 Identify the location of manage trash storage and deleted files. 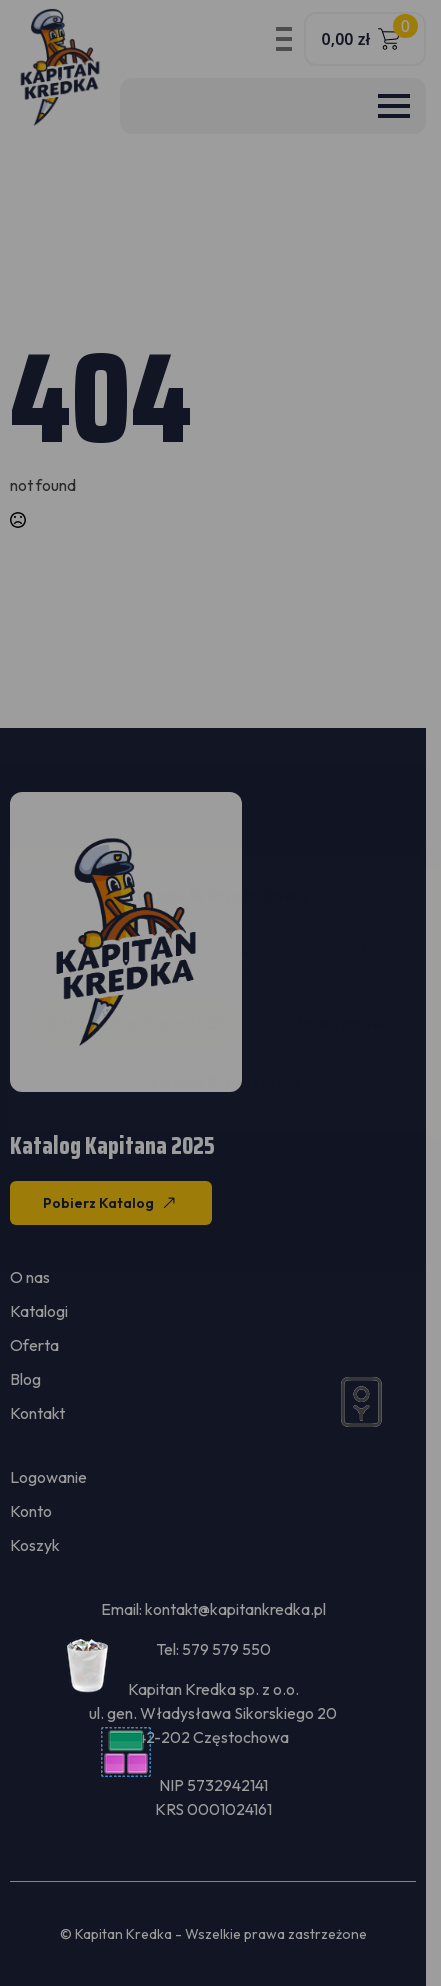
(87, 1666).